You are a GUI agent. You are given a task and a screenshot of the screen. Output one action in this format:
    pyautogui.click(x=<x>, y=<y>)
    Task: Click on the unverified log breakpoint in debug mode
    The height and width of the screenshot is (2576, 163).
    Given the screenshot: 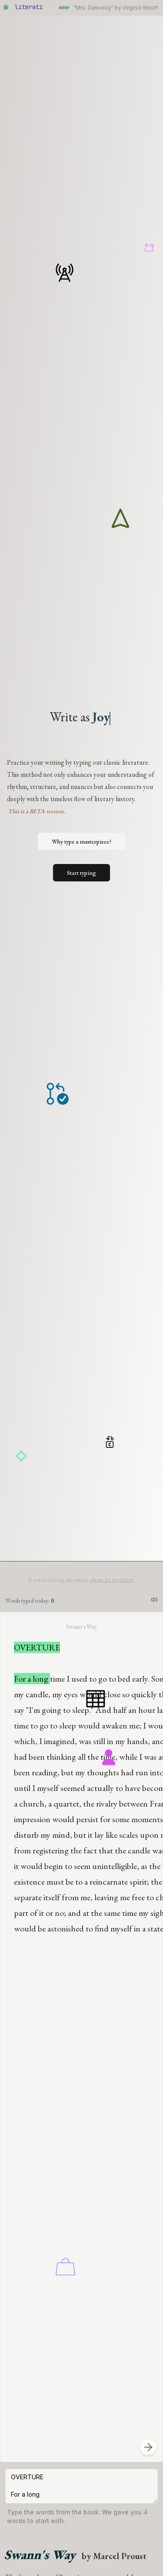 What is the action you would take?
    pyautogui.click(x=21, y=1456)
    